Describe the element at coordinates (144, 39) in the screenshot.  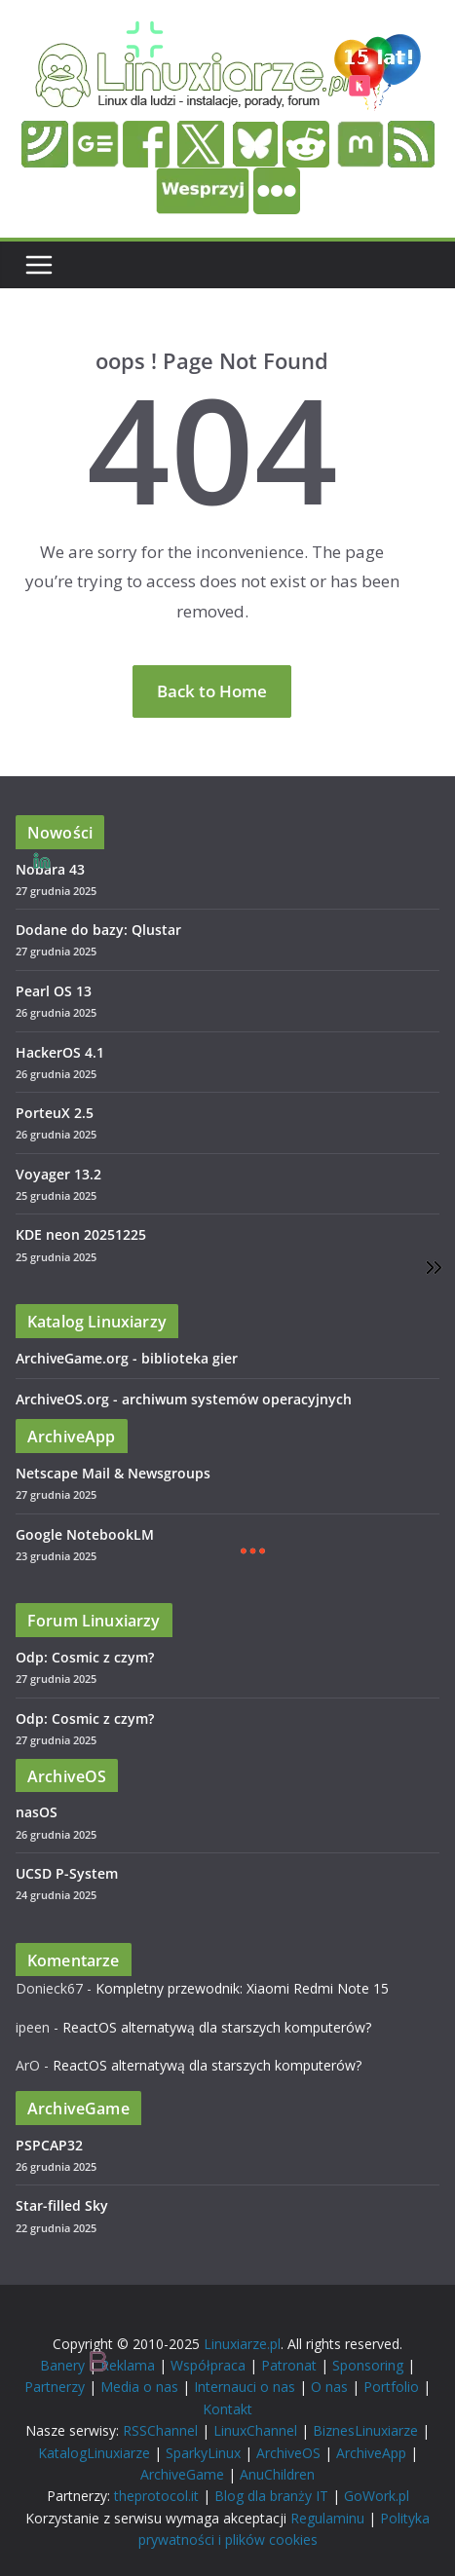
I see `minimize or exit fullscreen mode` at that location.